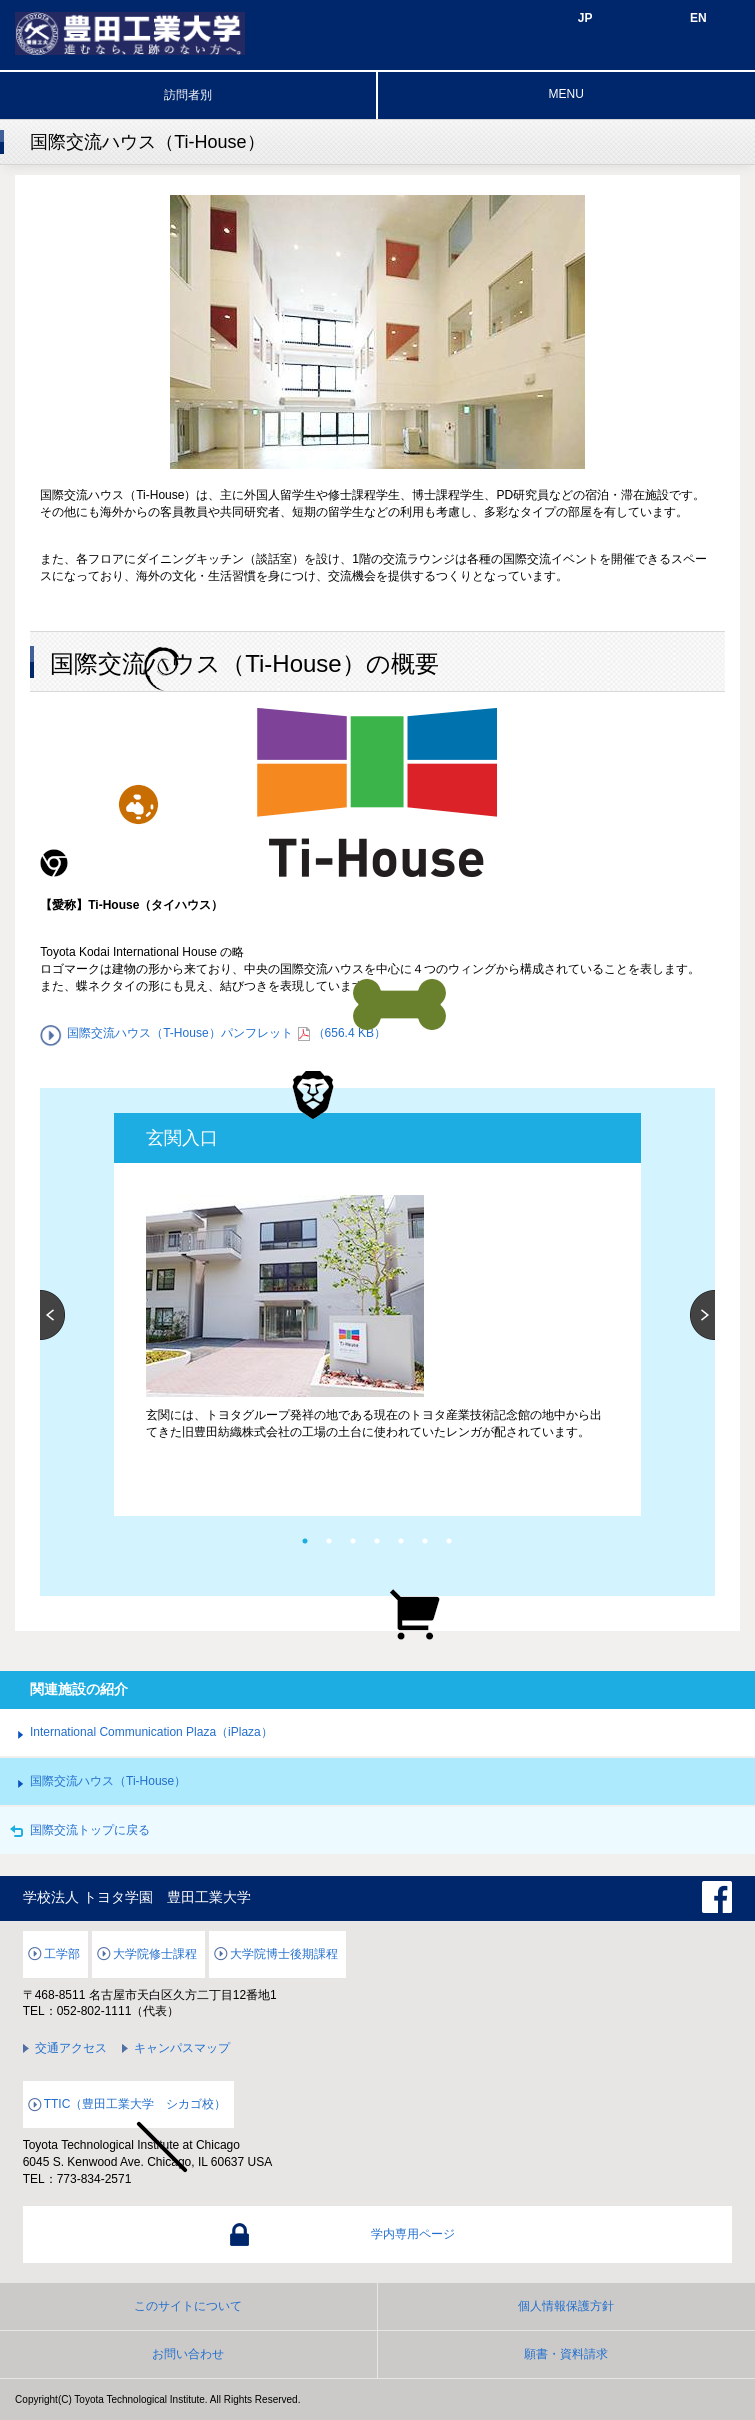  I want to click on indicates a disabled or unavailable feature, so click(162, 2147).